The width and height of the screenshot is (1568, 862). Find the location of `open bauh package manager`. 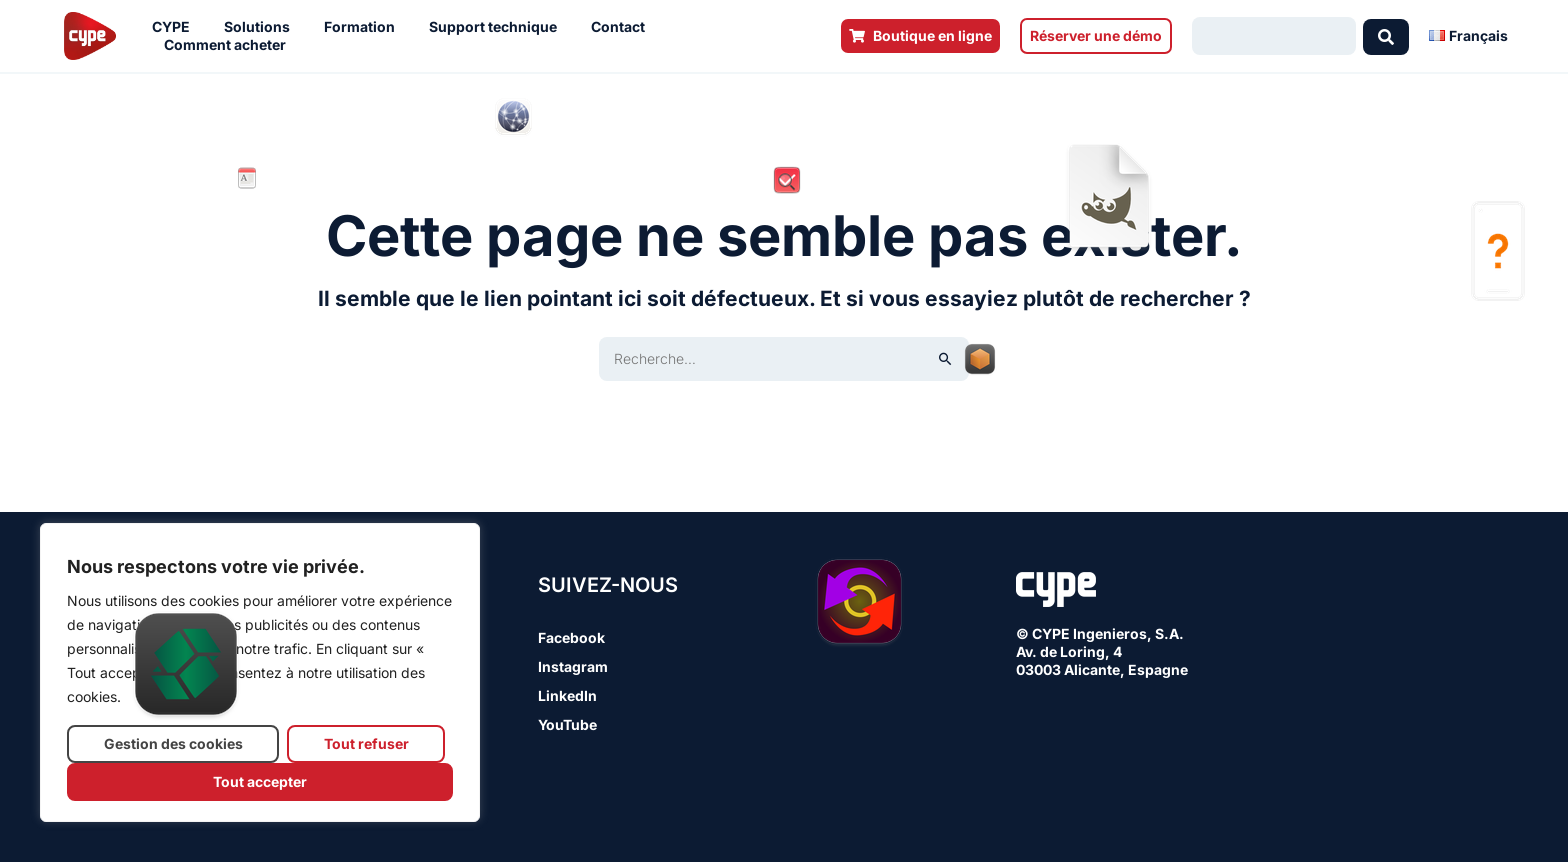

open bauh package manager is located at coordinates (980, 359).